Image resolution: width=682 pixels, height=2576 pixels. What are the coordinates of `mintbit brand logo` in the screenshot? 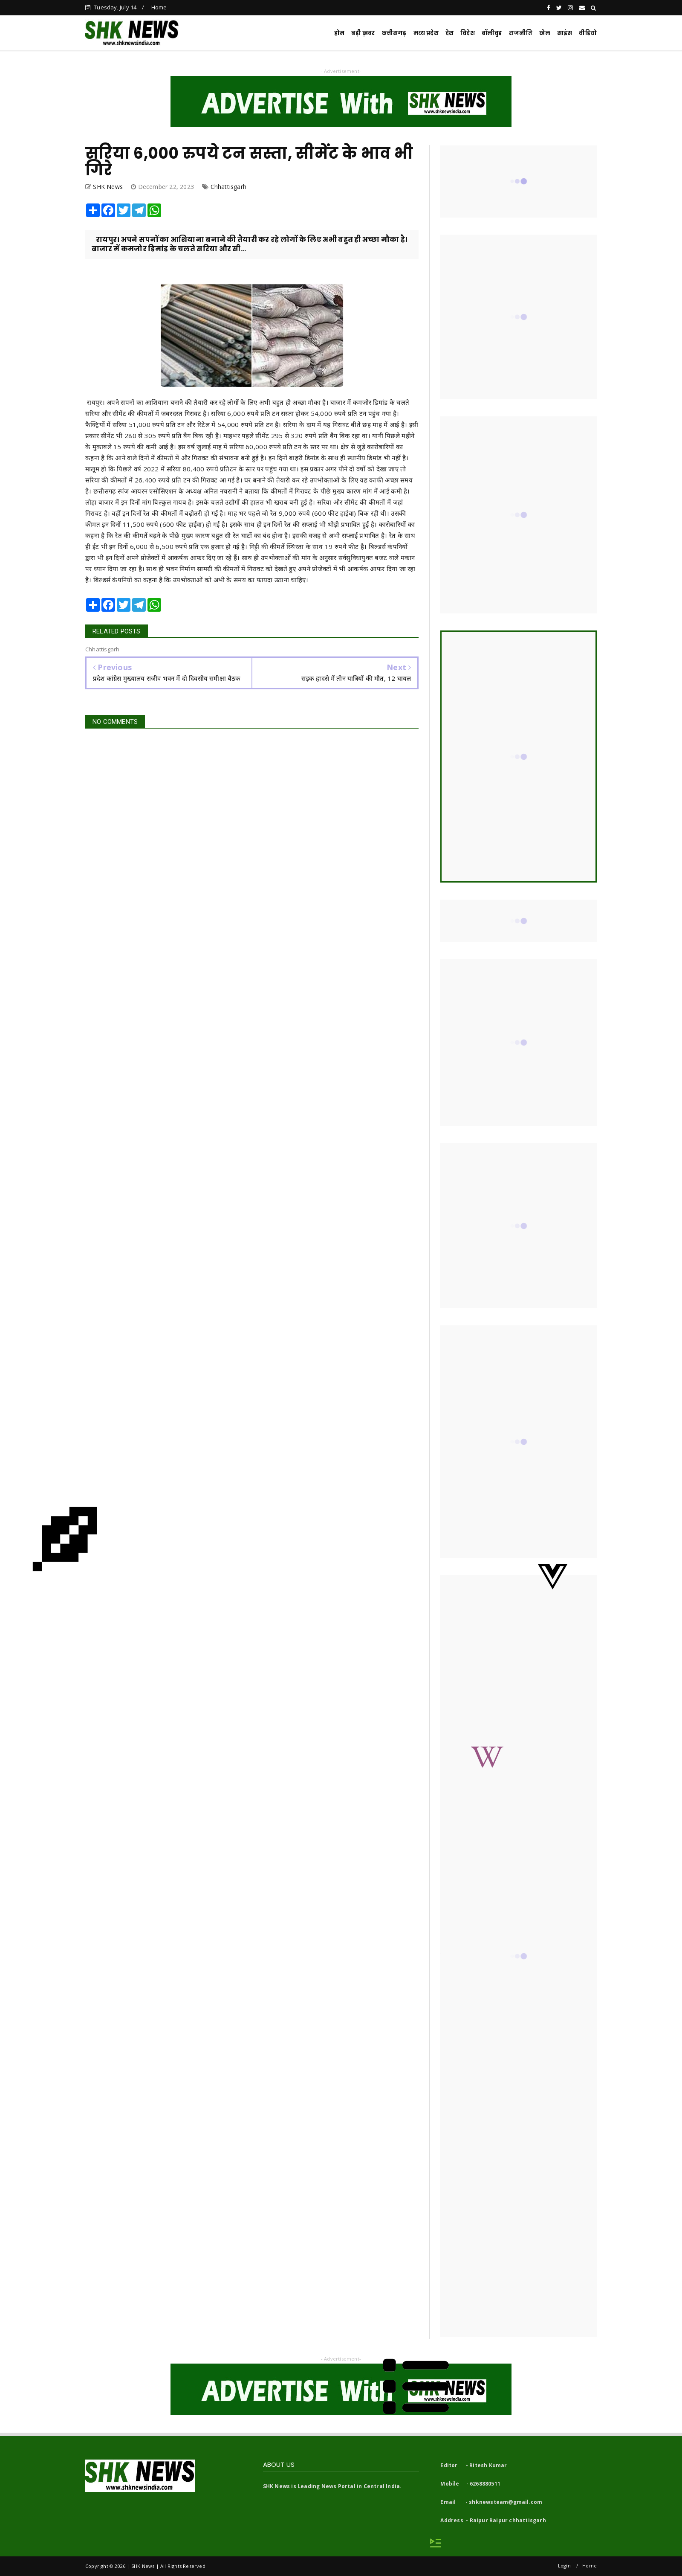 It's located at (65, 1539).